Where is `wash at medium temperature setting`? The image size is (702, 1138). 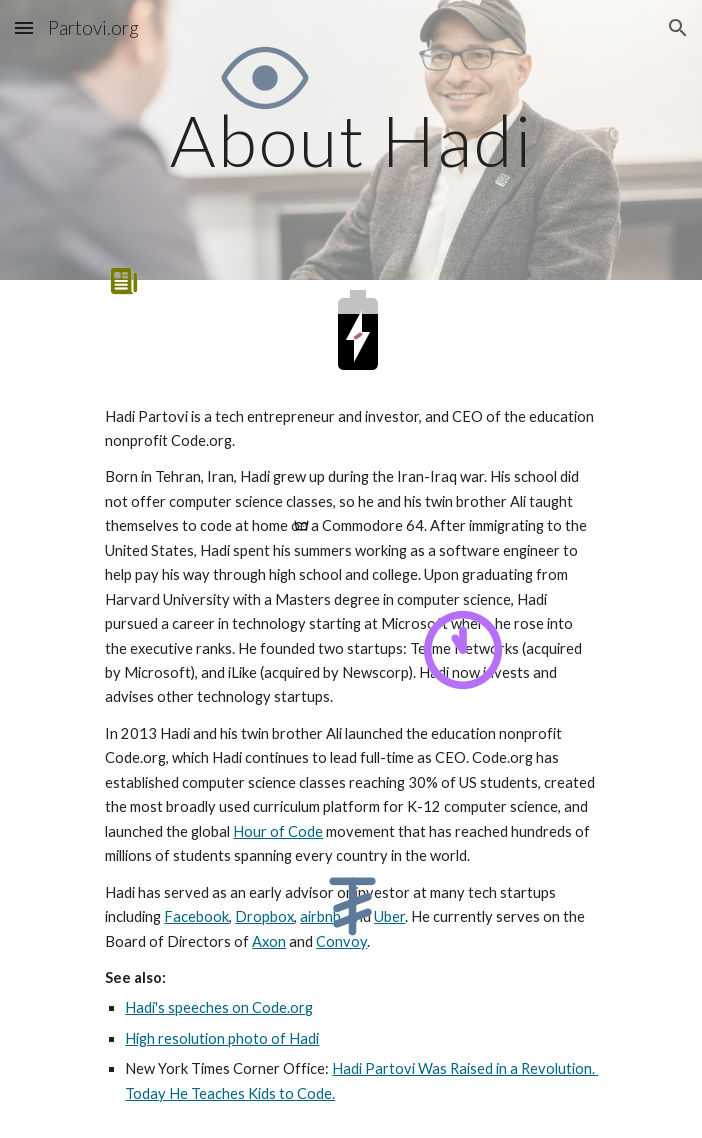 wash at medium temperature setting is located at coordinates (301, 525).